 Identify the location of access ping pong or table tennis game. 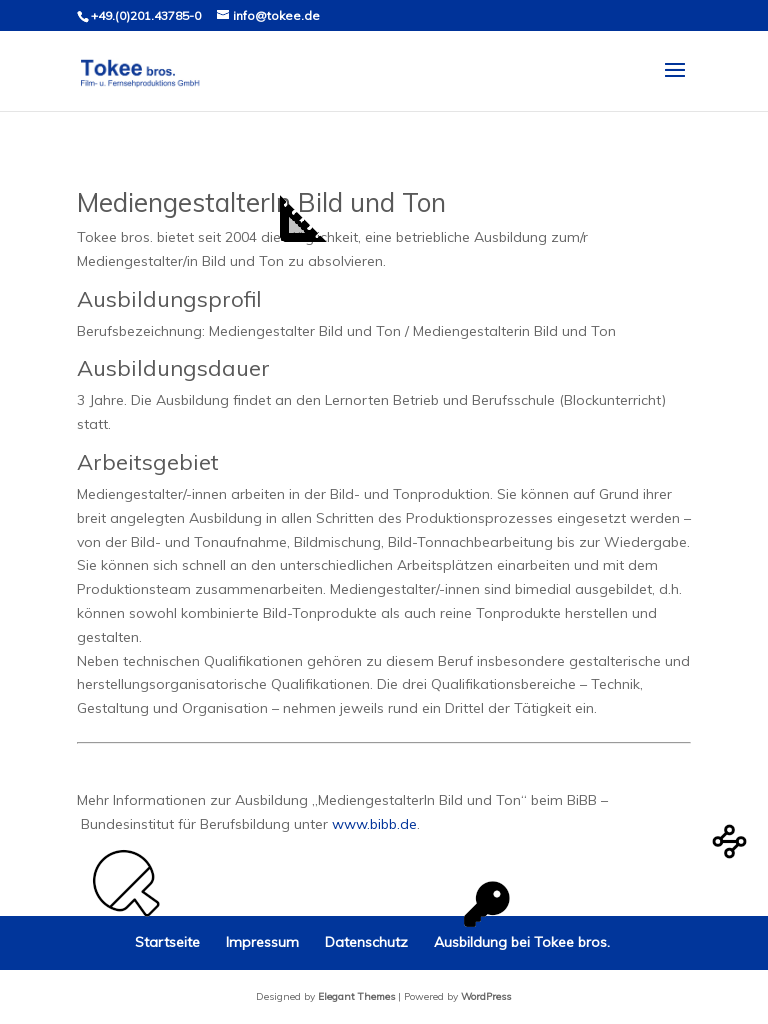
(125, 882).